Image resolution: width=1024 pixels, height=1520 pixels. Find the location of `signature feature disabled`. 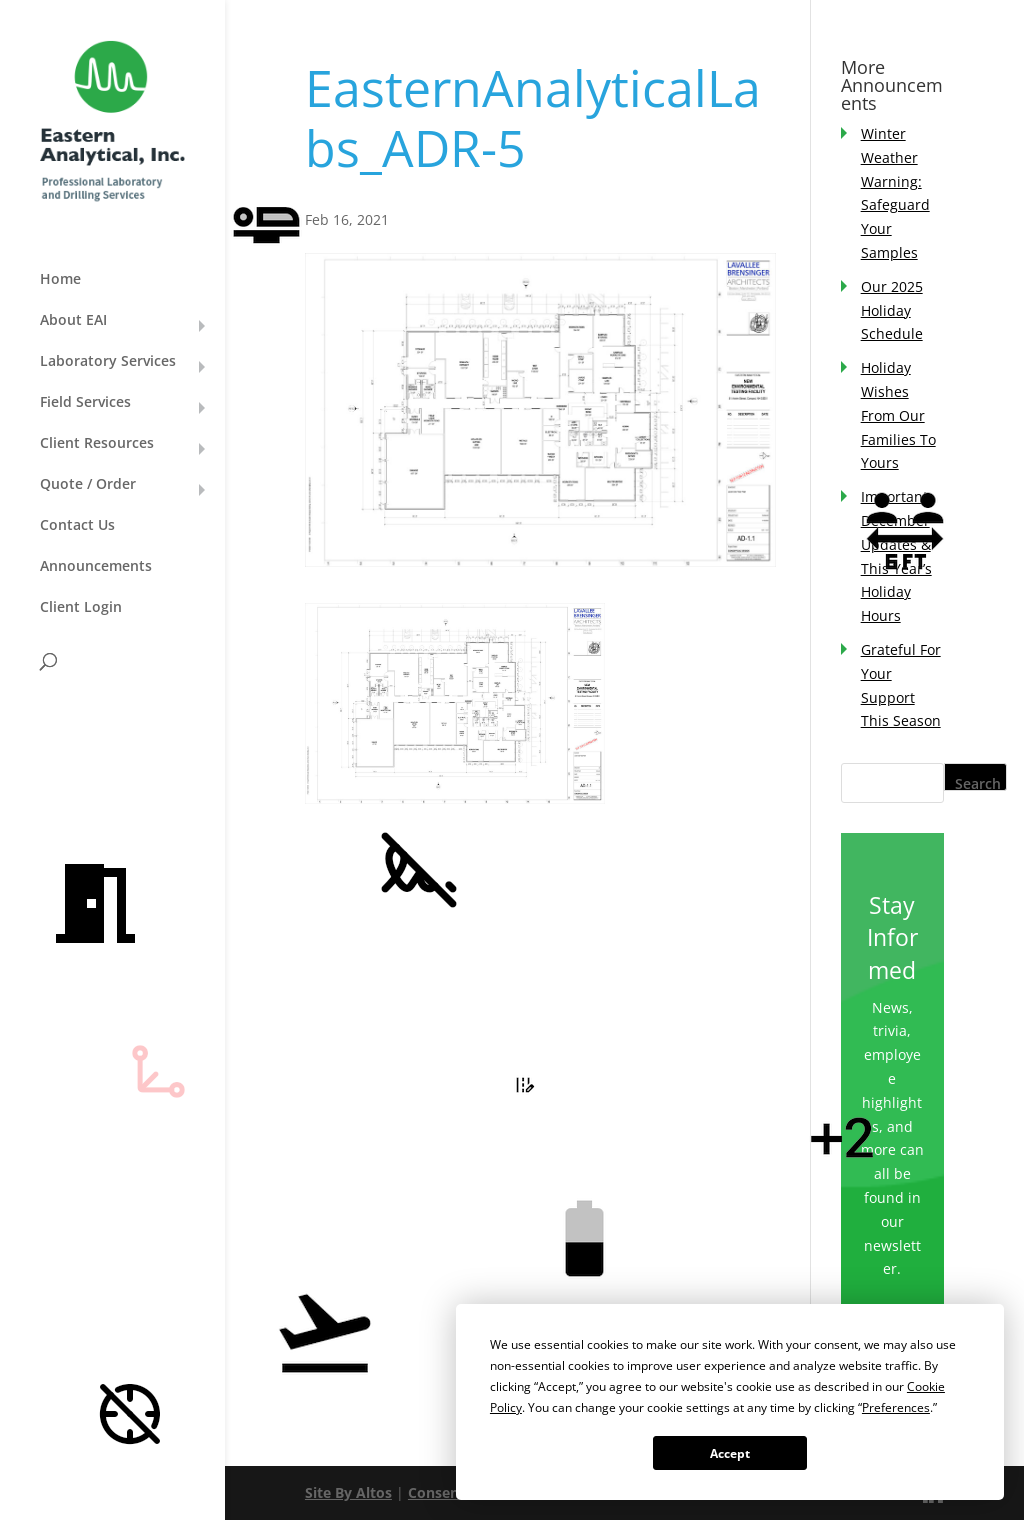

signature feature disabled is located at coordinates (419, 870).